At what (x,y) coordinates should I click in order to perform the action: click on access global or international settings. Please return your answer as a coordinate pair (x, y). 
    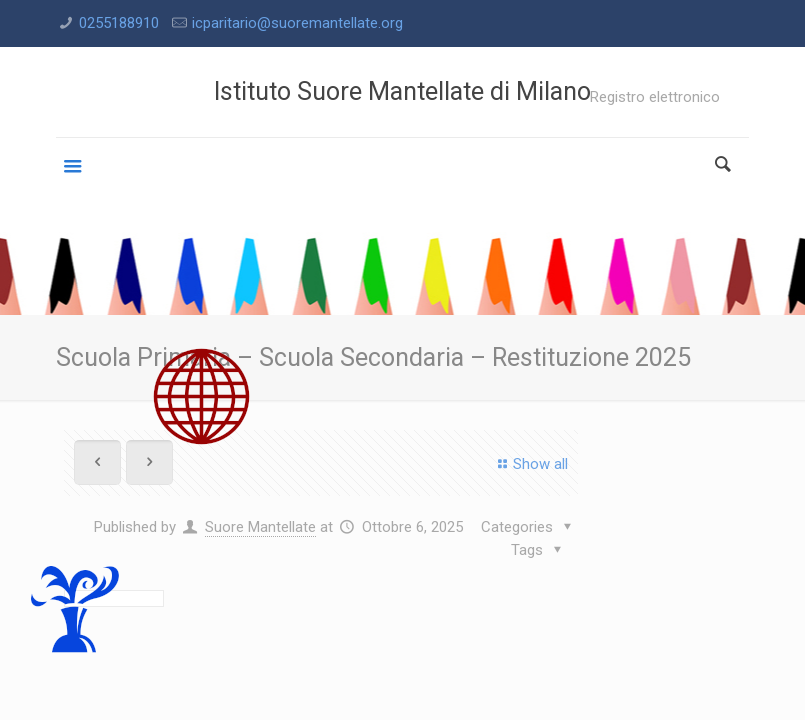
    Looking at the image, I should click on (201, 396).